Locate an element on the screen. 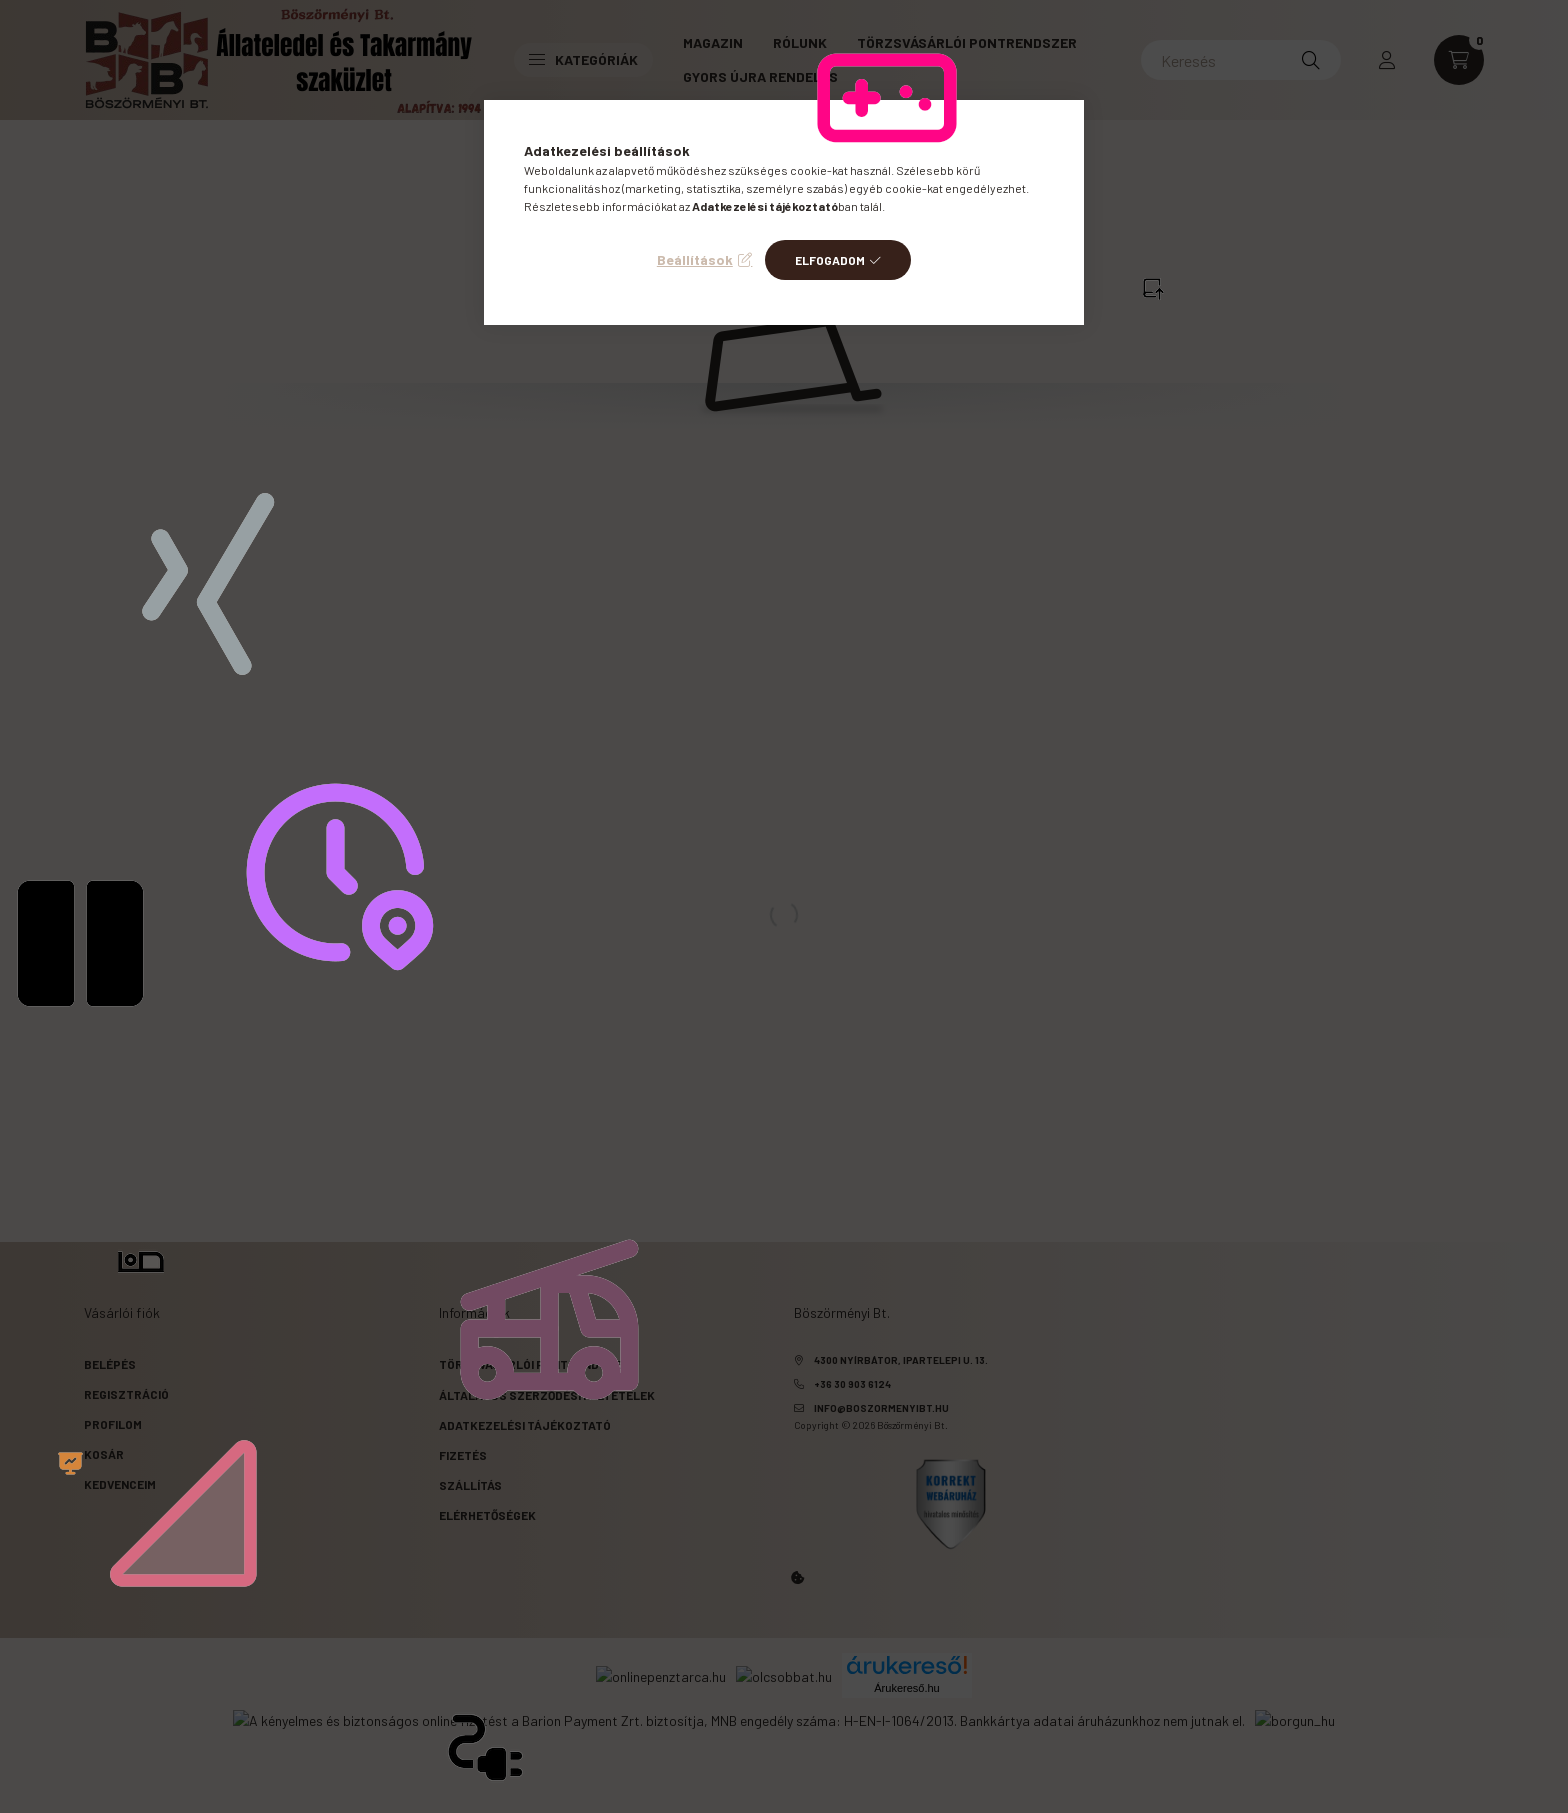 The image size is (1568, 1813). set a location-based reminder is located at coordinates (335, 872).